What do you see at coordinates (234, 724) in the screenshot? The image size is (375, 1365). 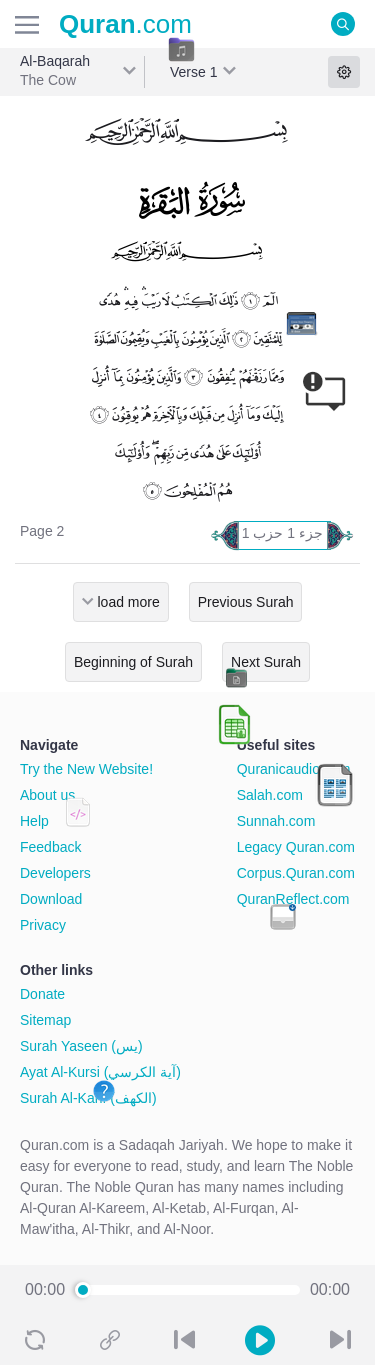 I see `libreoffice calc spreadsheet template file` at bounding box center [234, 724].